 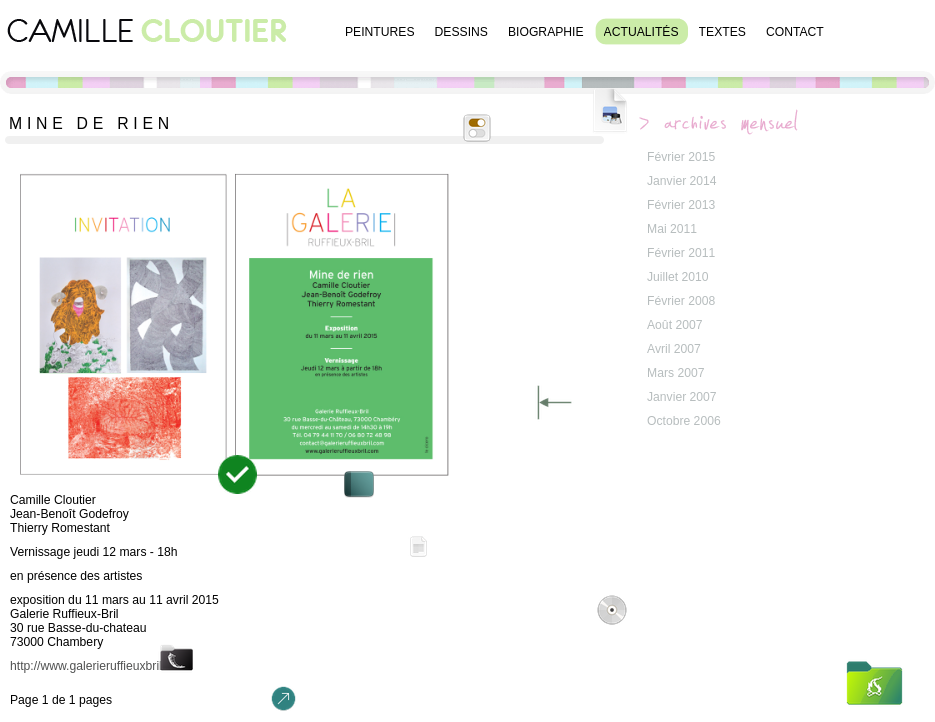 What do you see at coordinates (477, 128) in the screenshot?
I see `open desktop preferences or settings` at bounding box center [477, 128].